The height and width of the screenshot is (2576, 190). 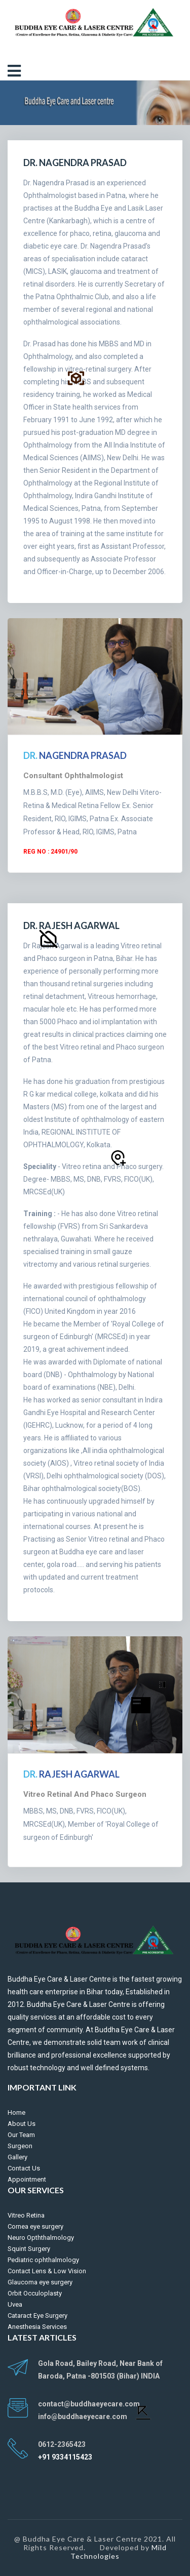 What do you see at coordinates (76, 378) in the screenshot?
I see `scan or detect 3D objects` at bounding box center [76, 378].